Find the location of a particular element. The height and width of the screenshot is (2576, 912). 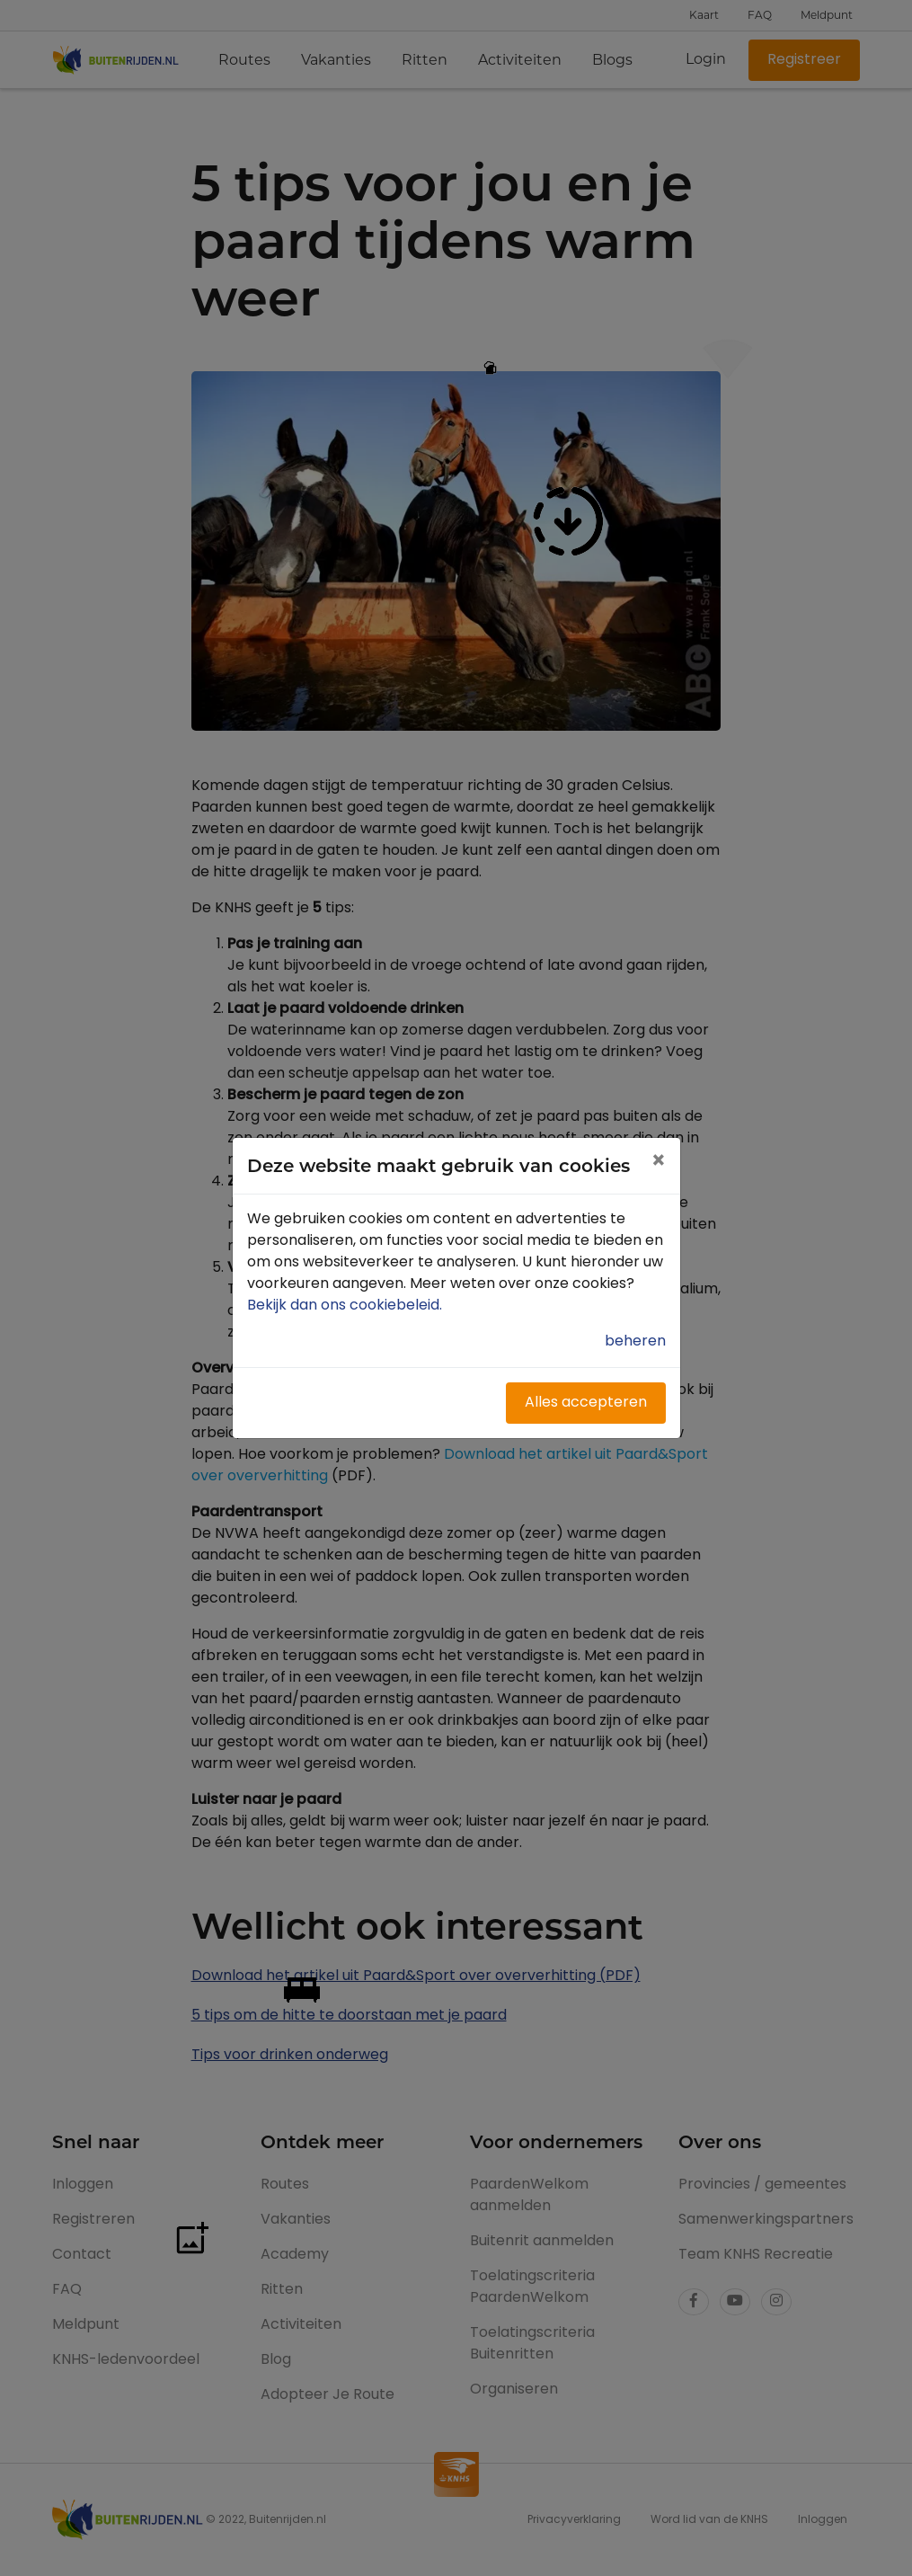

indicates no wifi signal available is located at coordinates (728, 359).